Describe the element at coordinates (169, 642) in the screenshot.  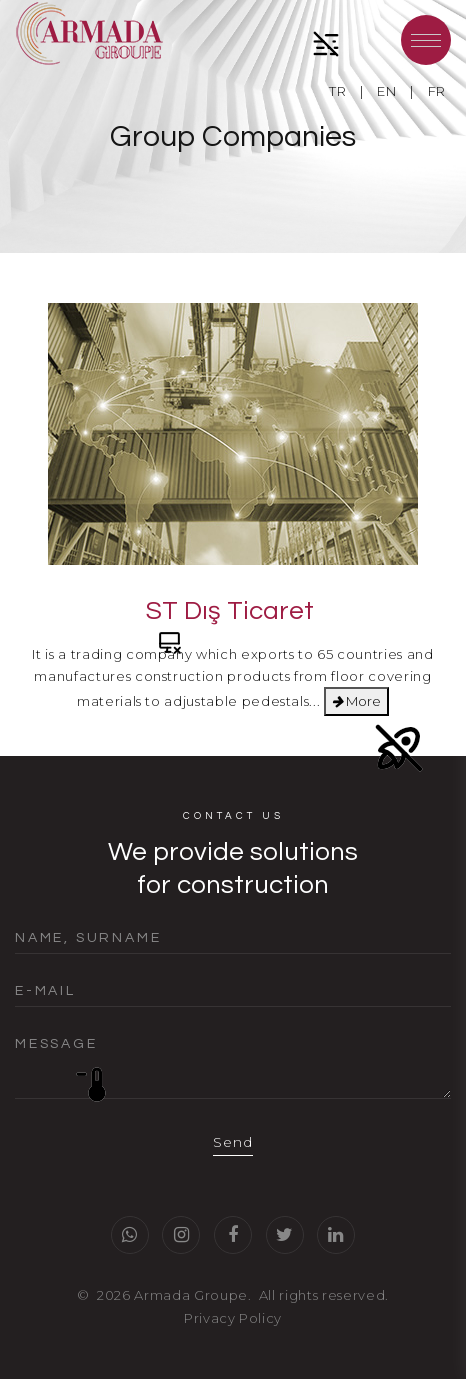
I see `disconnect or remove a desktop computer` at that location.